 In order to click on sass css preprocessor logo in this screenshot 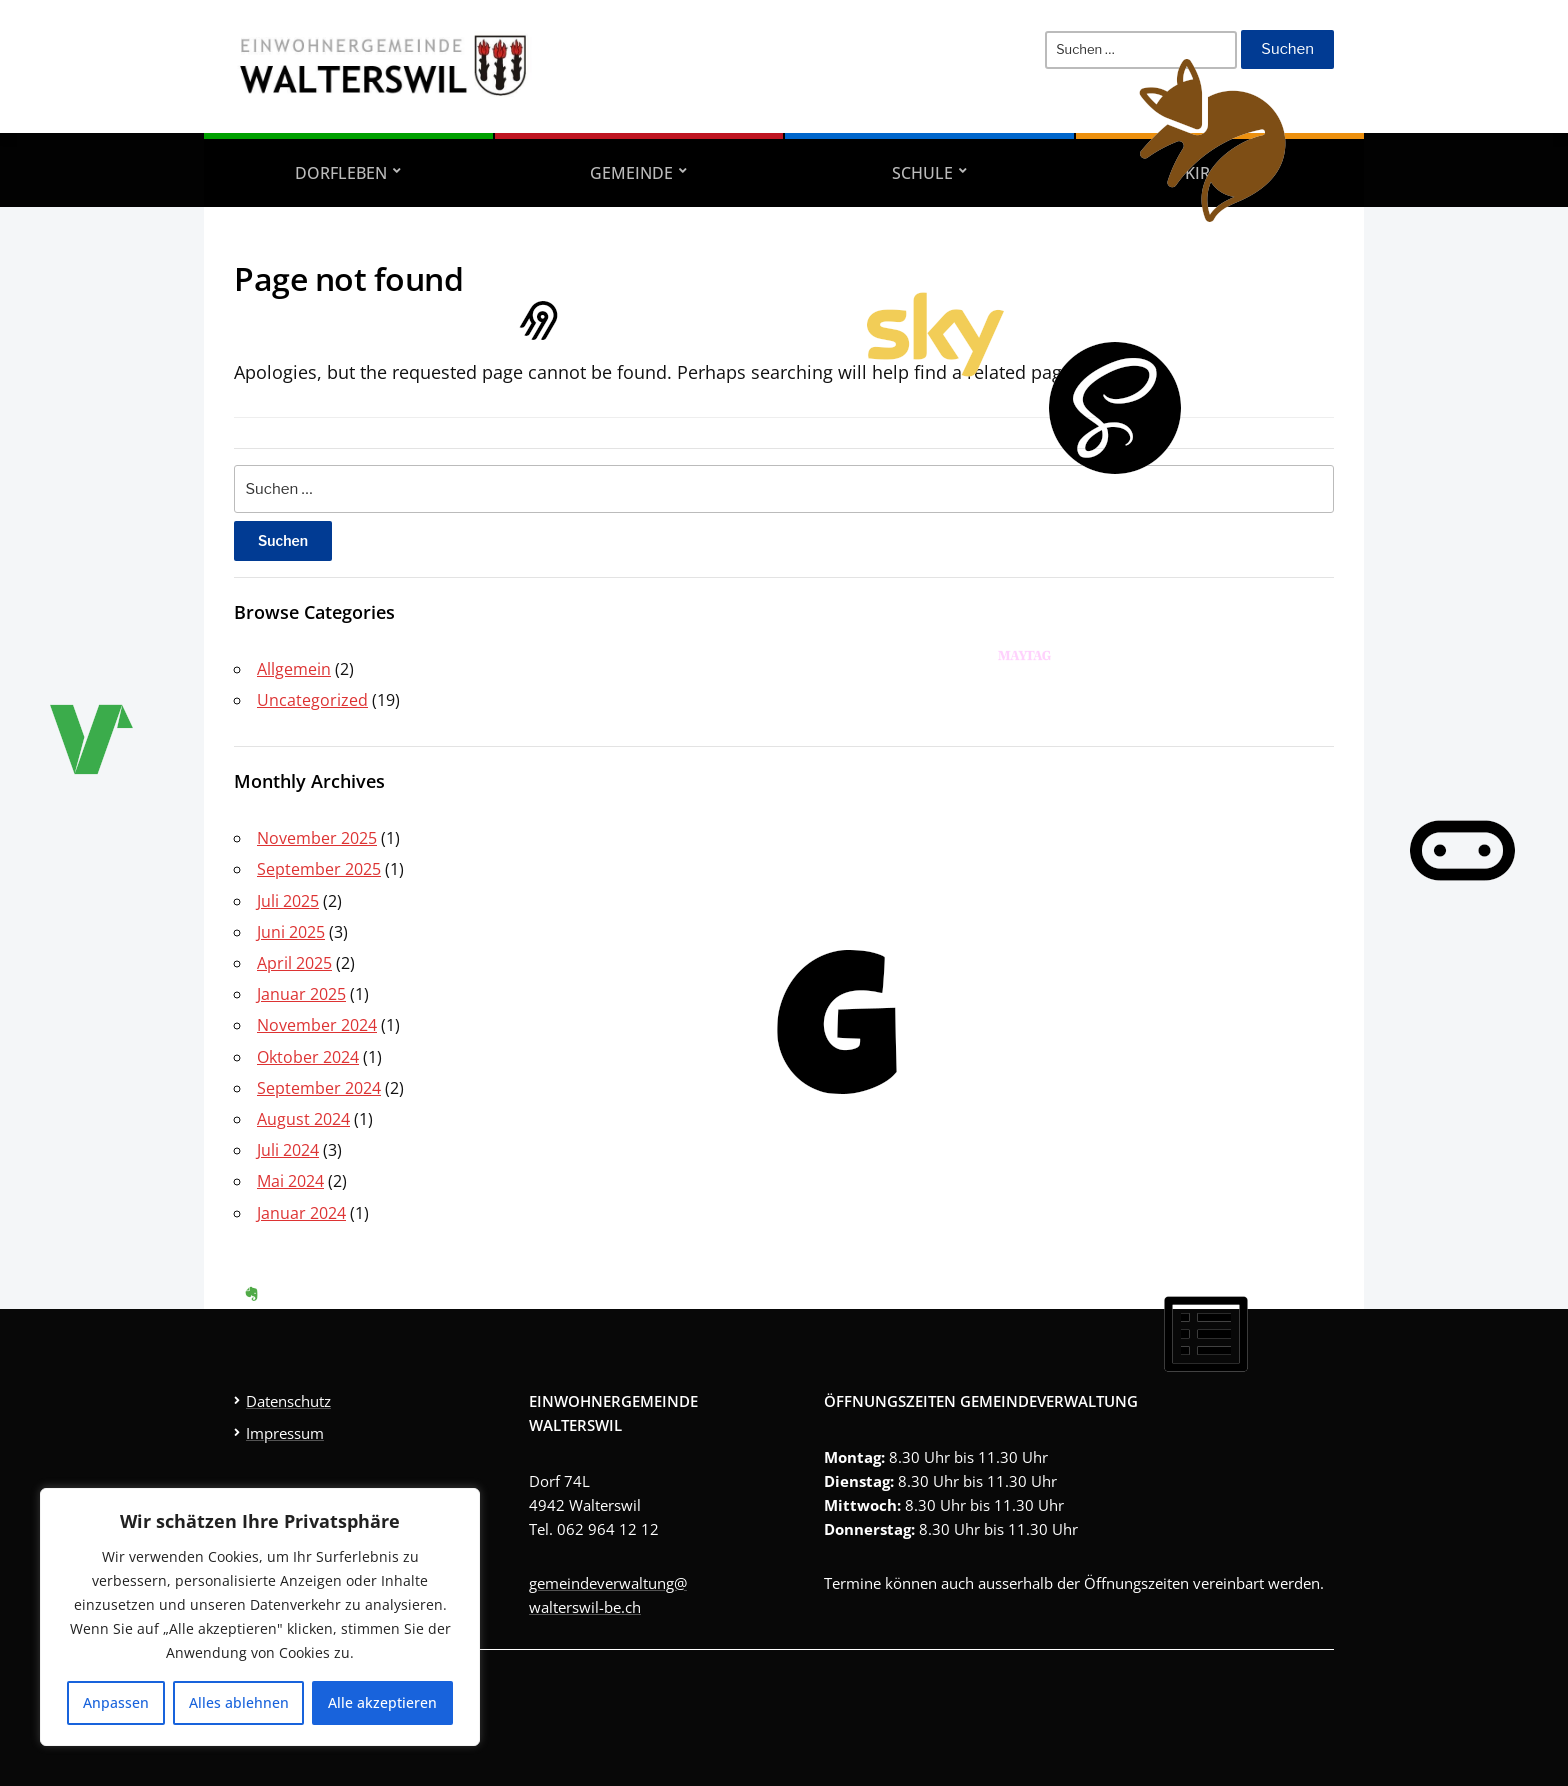, I will do `click(1115, 408)`.